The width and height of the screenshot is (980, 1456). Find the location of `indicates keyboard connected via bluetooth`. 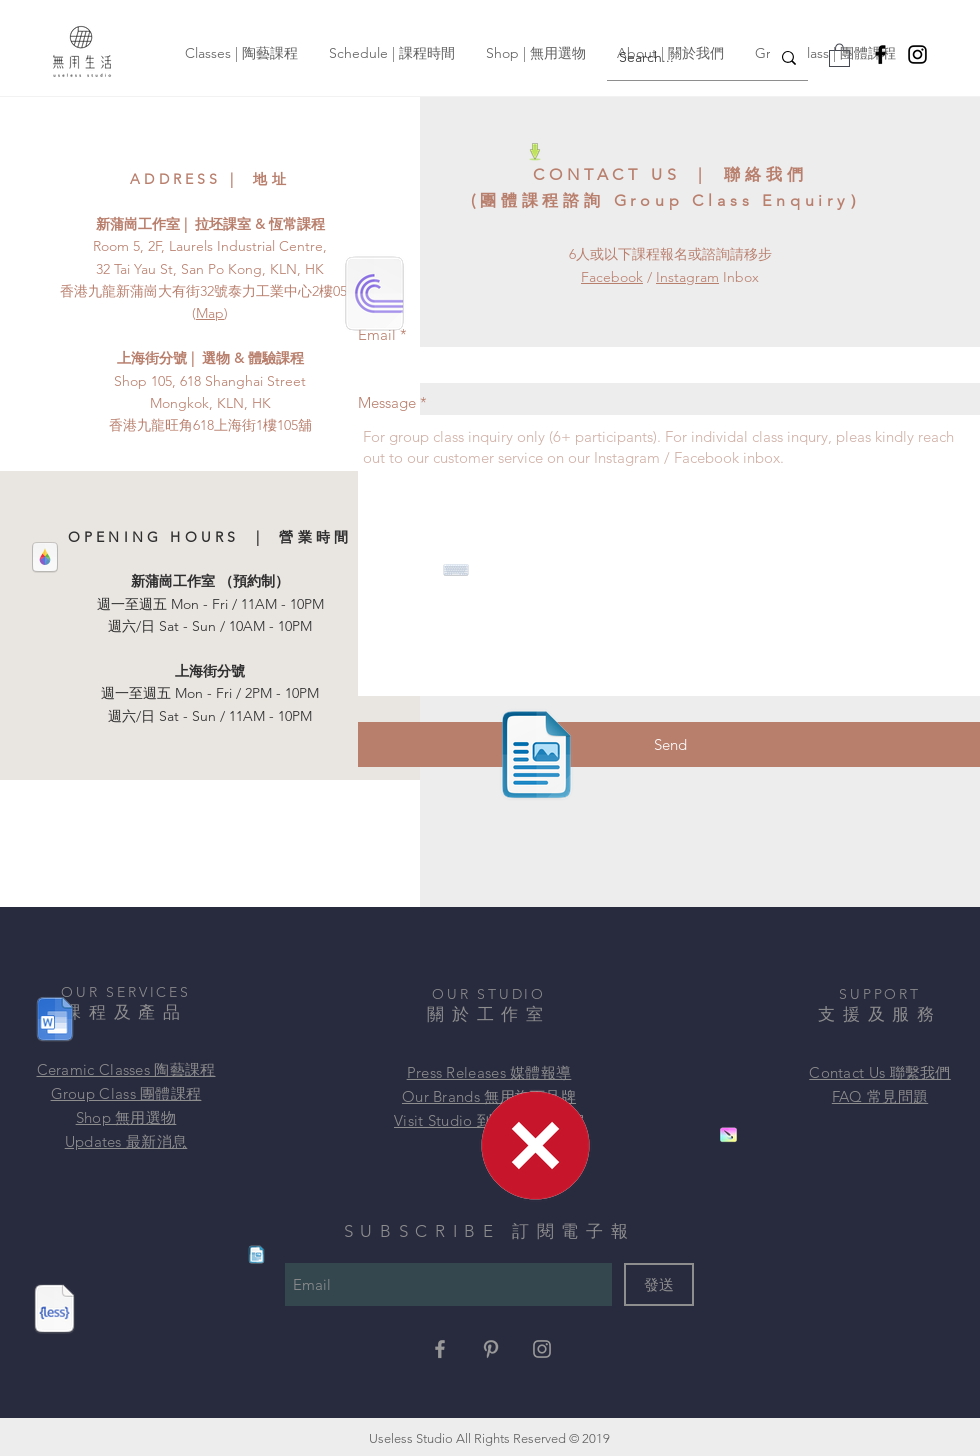

indicates keyboard connected via bluetooth is located at coordinates (456, 570).